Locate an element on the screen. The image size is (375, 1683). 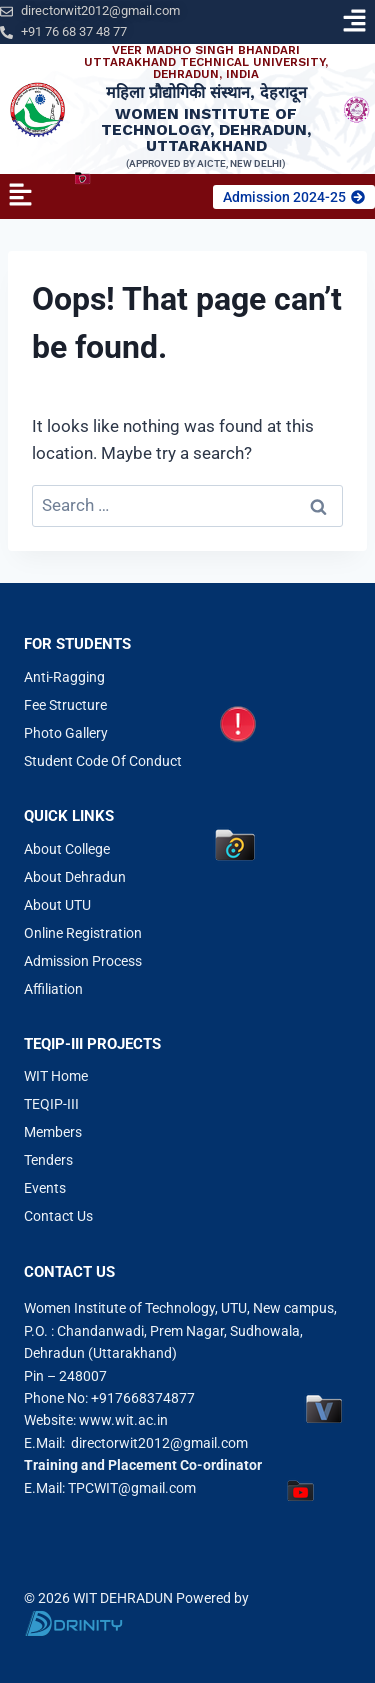
indicates a warning or important alert is located at coordinates (238, 724).